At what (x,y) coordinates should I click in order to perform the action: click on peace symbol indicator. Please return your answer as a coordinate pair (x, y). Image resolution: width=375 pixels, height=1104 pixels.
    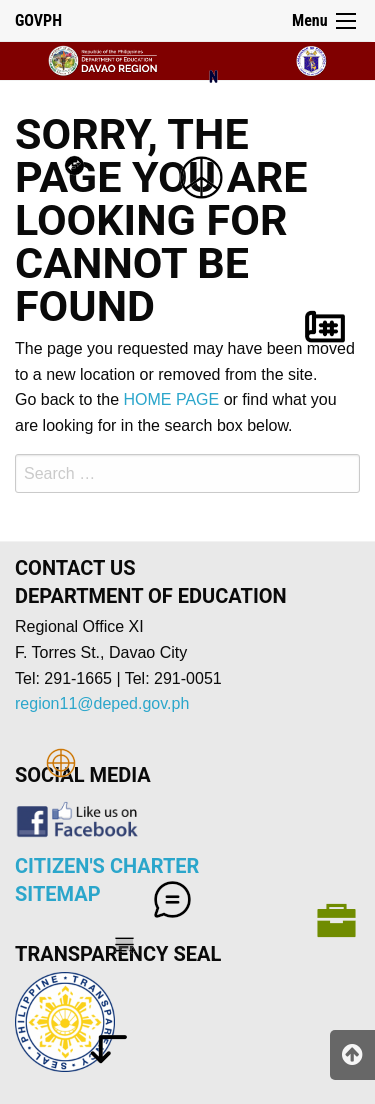
    Looking at the image, I should click on (201, 177).